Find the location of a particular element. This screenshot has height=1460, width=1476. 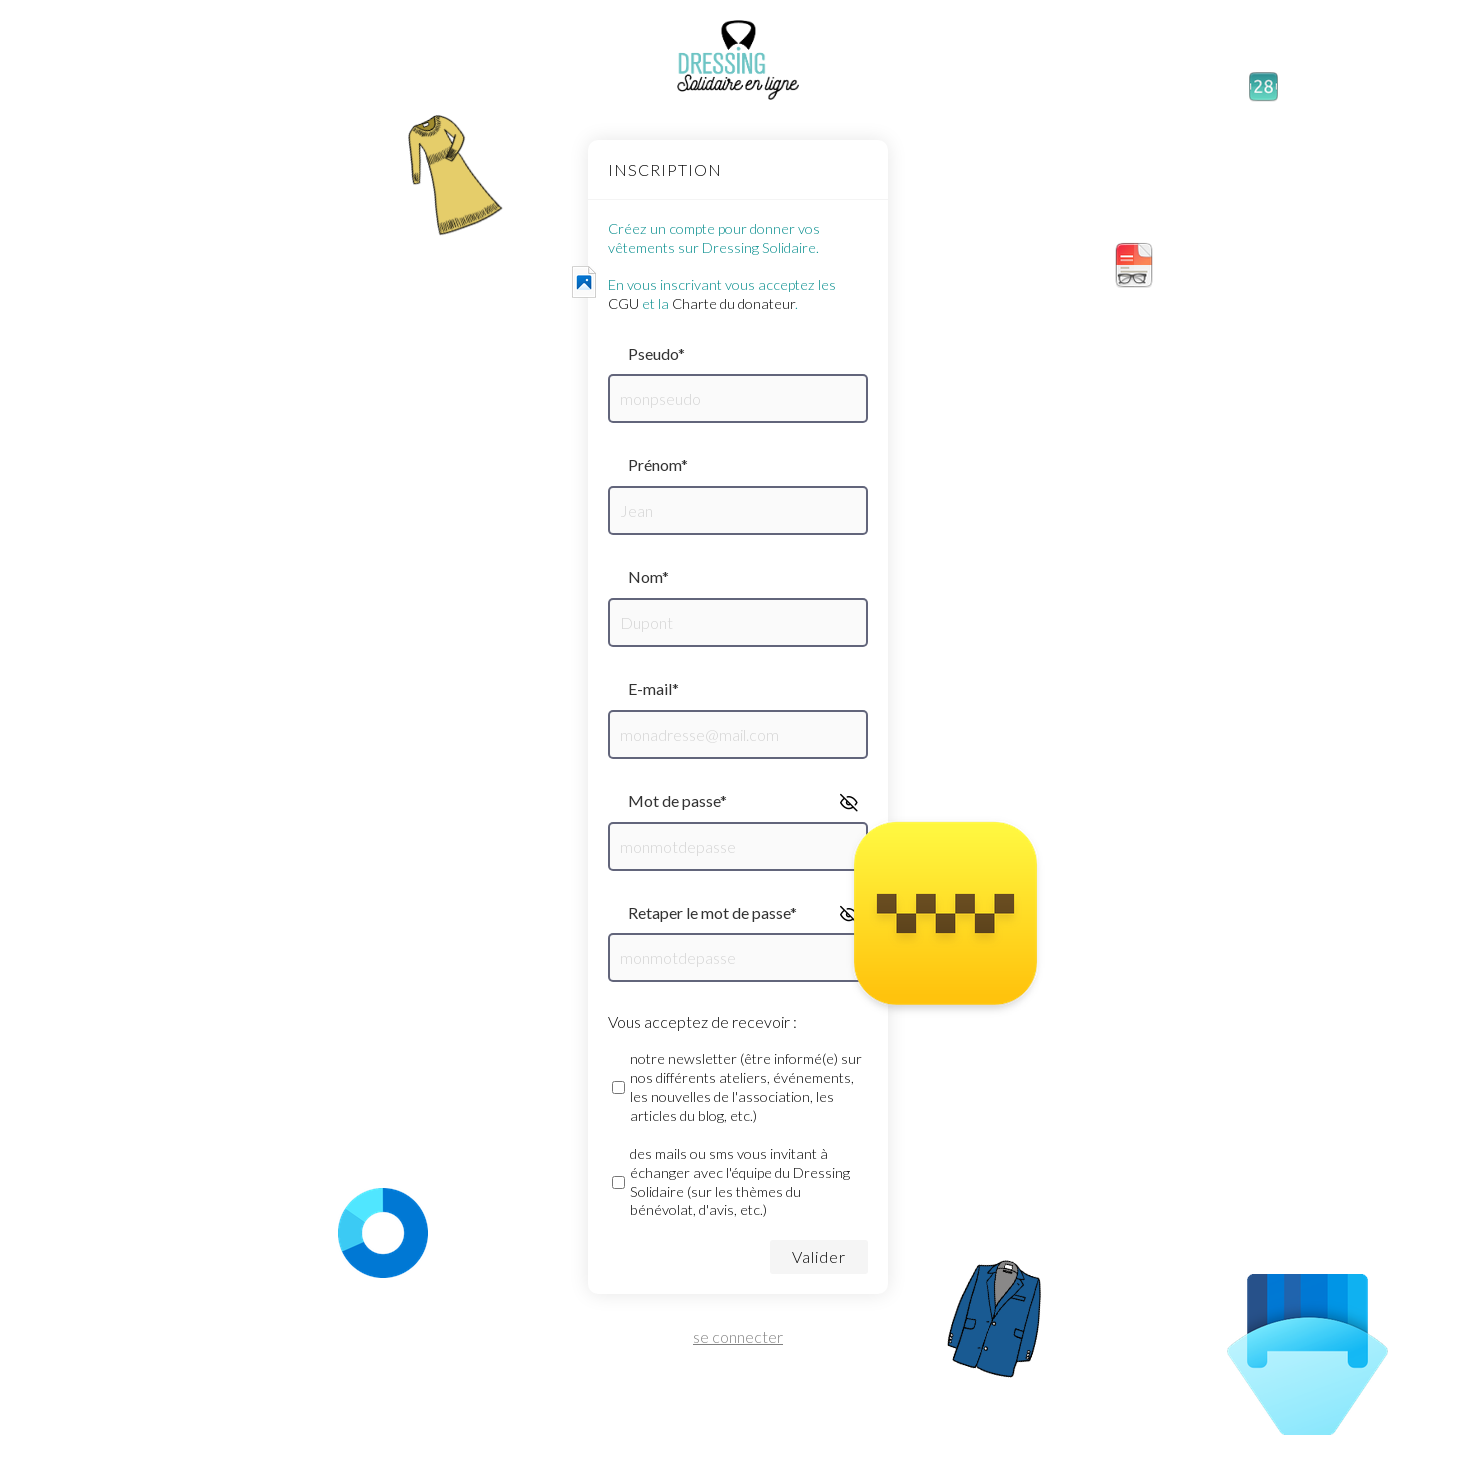

open the warehouse app for managing software packages is located at coordinates (1307, 1354).